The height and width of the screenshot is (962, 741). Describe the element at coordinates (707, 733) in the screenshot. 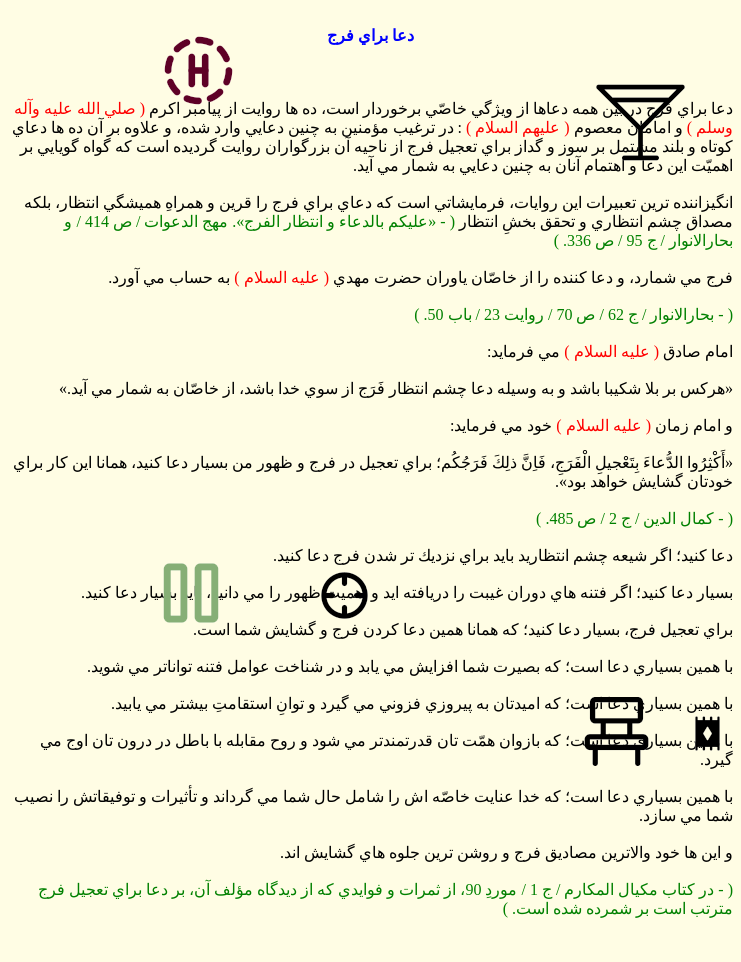

I see `view or manage rug products in a home decor app` at that location.